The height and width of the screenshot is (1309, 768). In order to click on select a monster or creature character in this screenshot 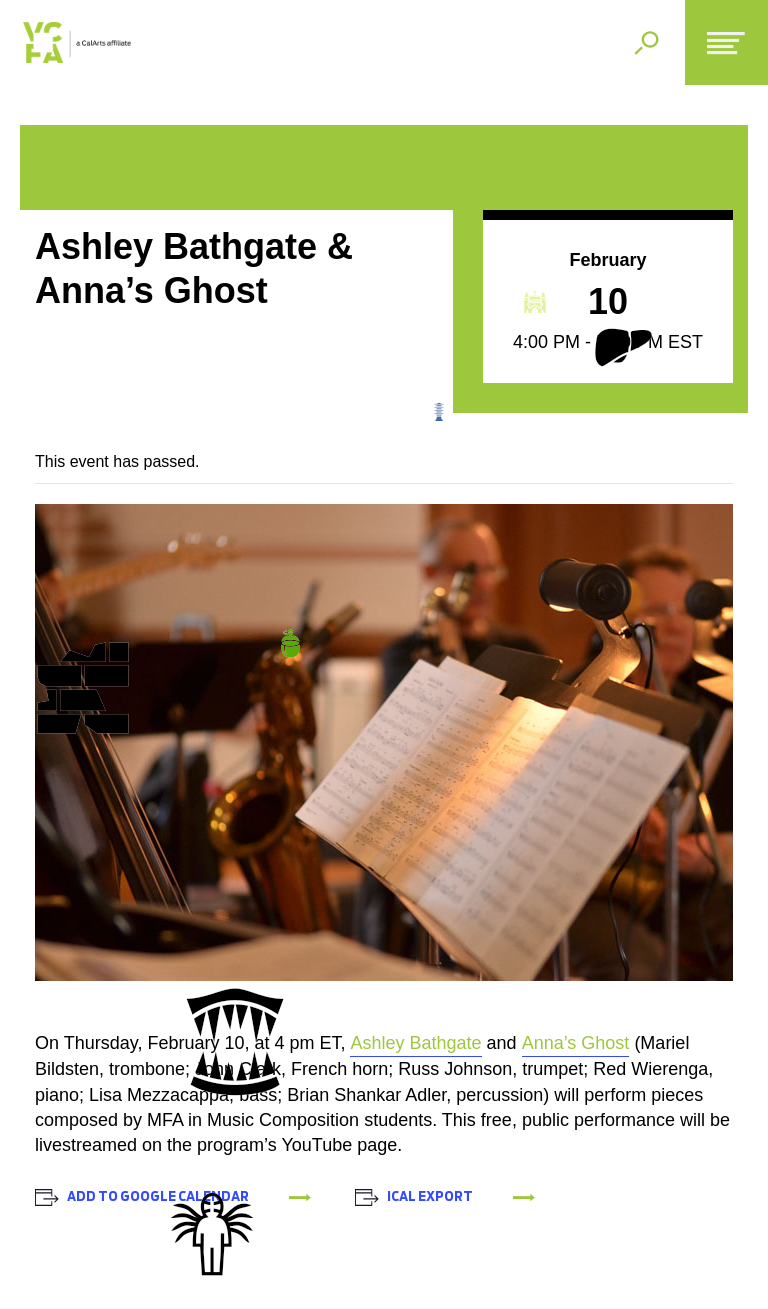, I will do `click(236, 1041)`.